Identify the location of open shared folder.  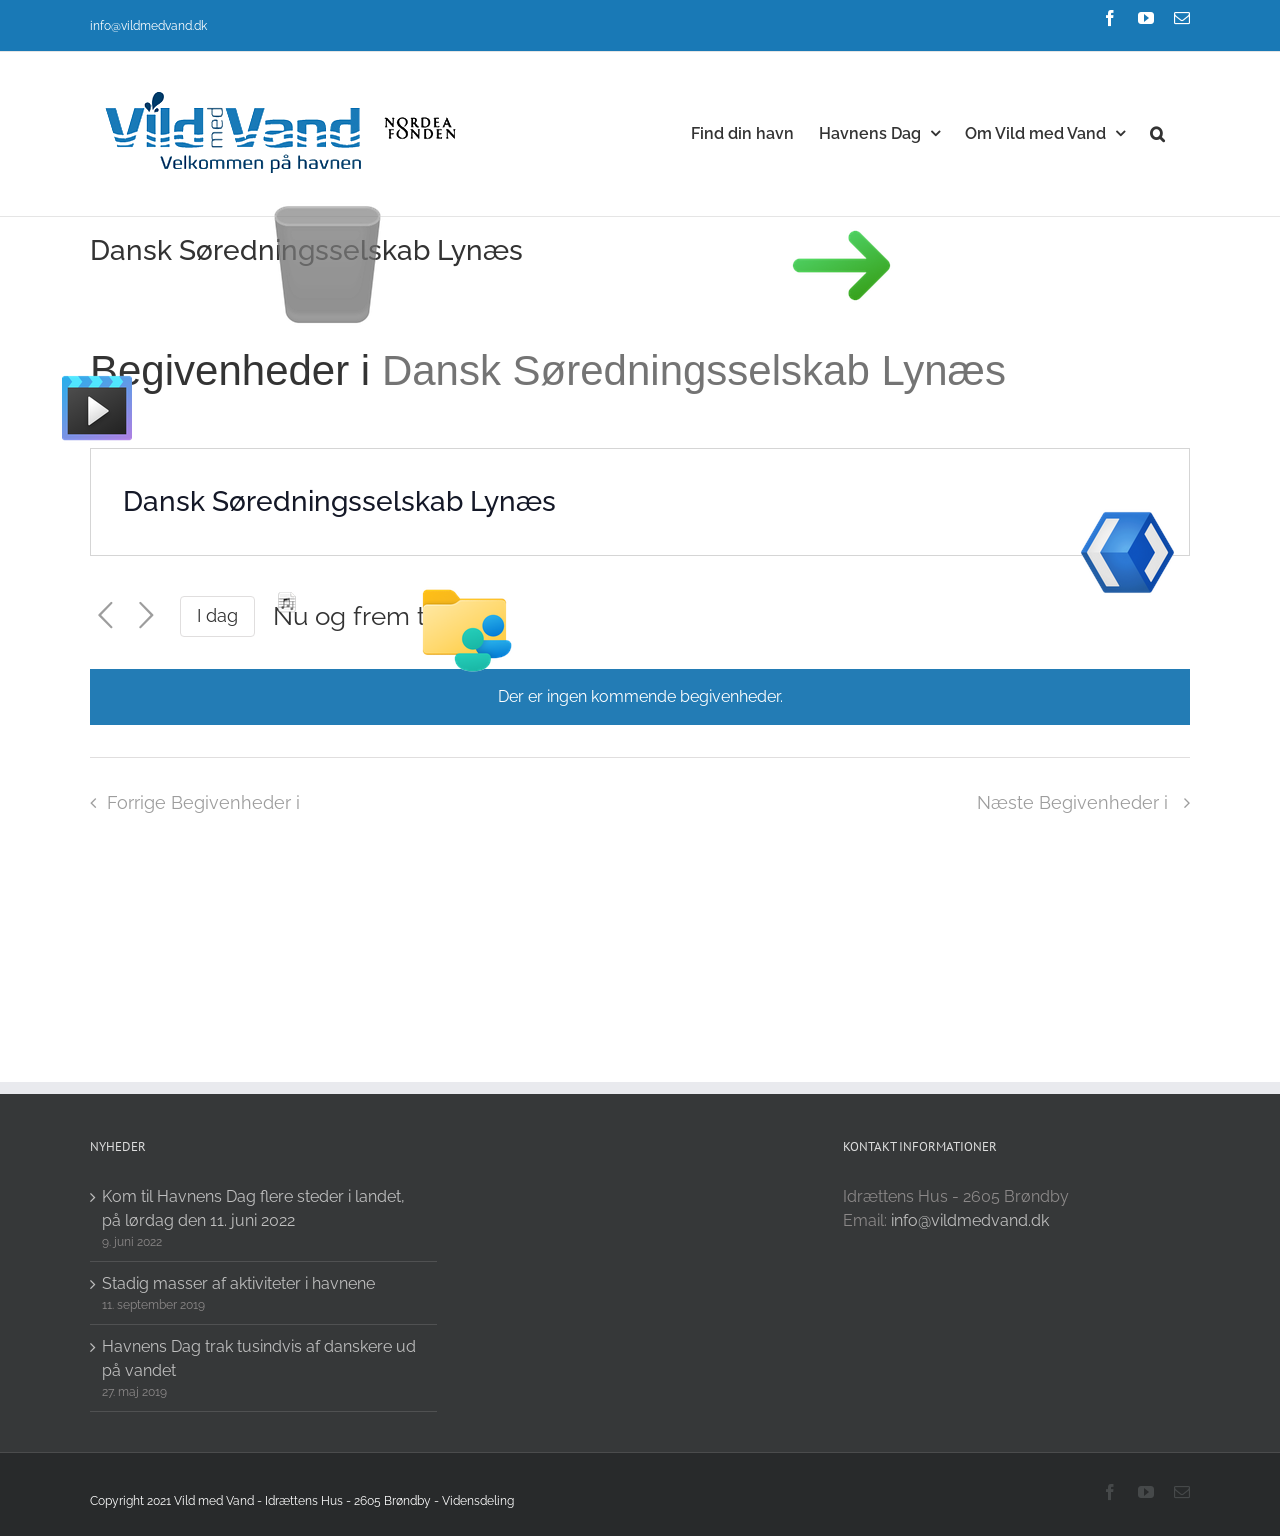
(464, 624).